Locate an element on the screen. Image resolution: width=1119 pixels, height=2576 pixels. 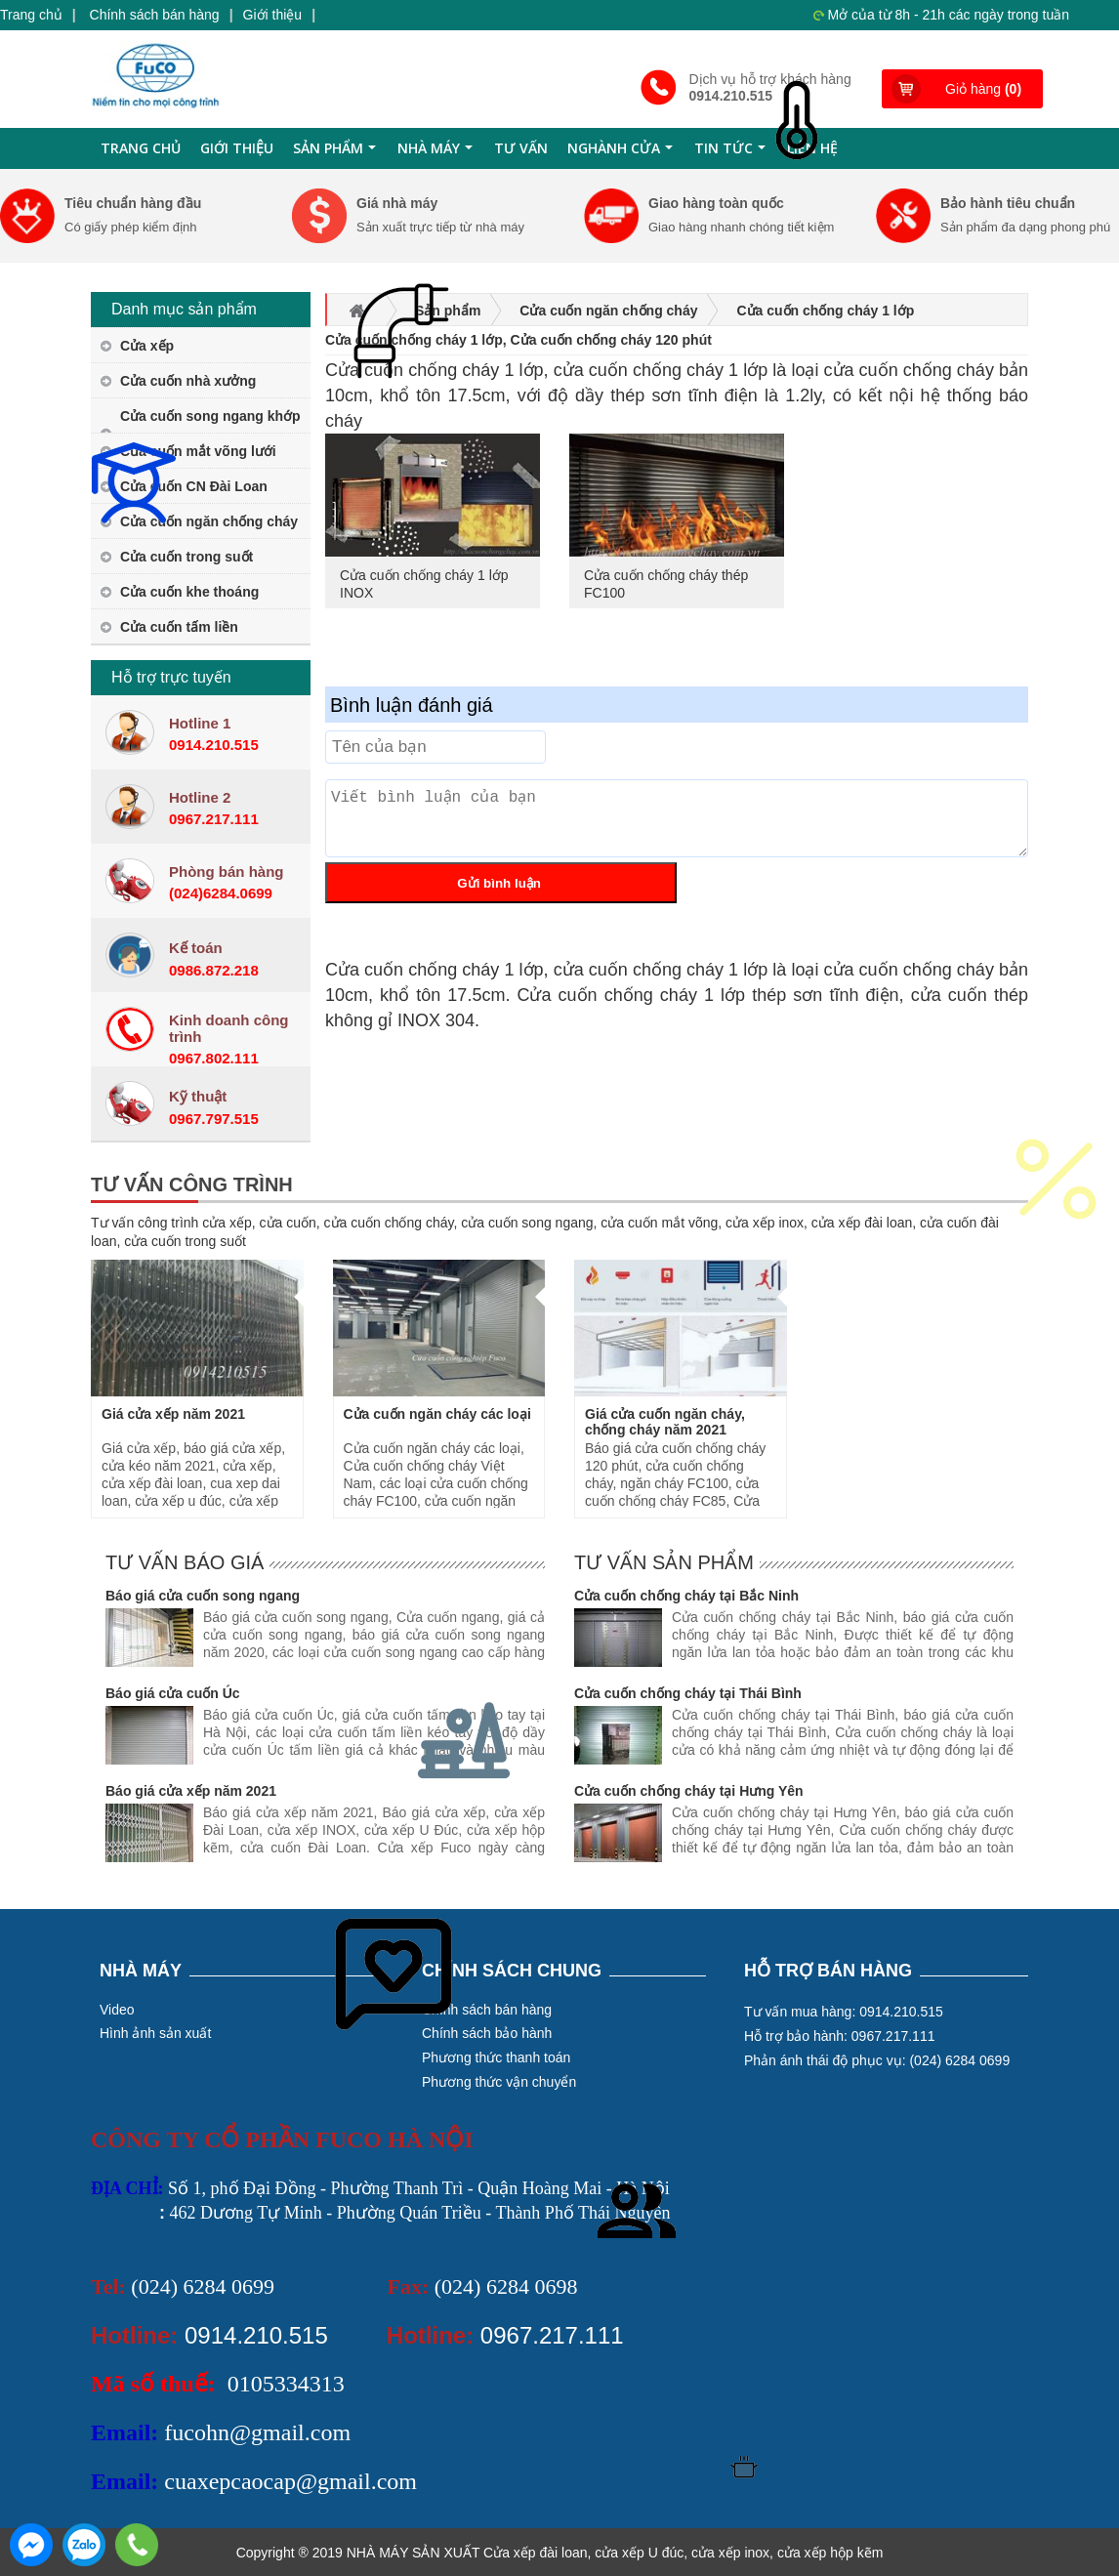
view current temperature is located at coordinates (797, 120).